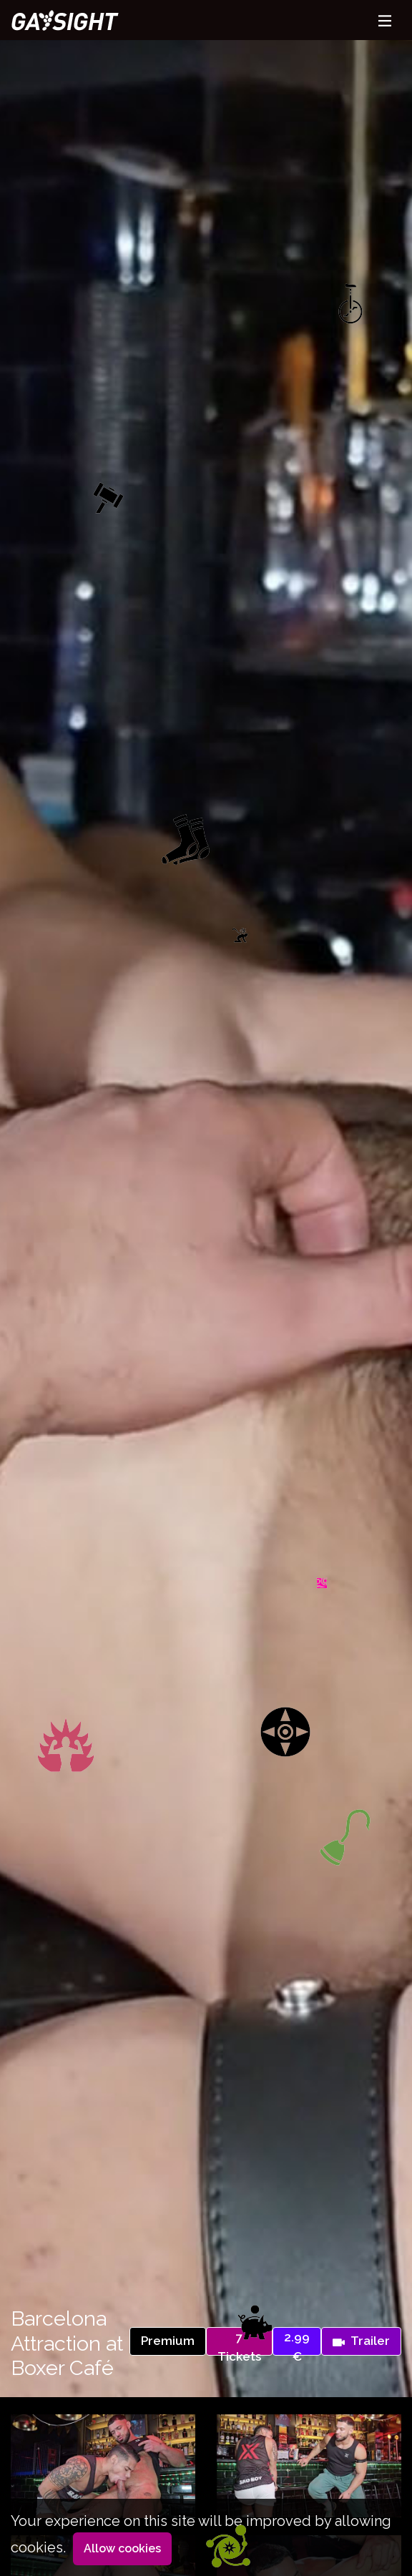  Describe the element at coordinates (350, 303) in the screenshot. I see `select unicycle or single-wheel vehicle option` at that location.